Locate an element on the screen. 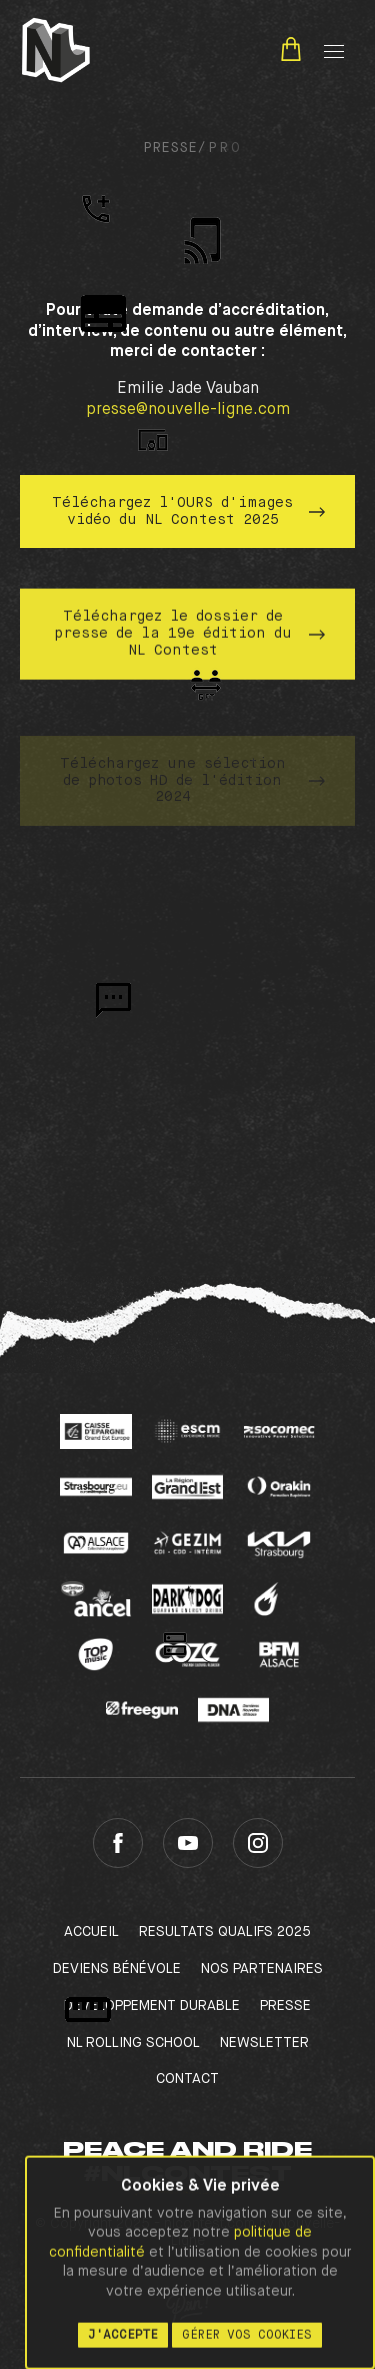 The height and width of the screenshot is (2369, 375). add a new contact to your phone is located at coordinates (96, 209).